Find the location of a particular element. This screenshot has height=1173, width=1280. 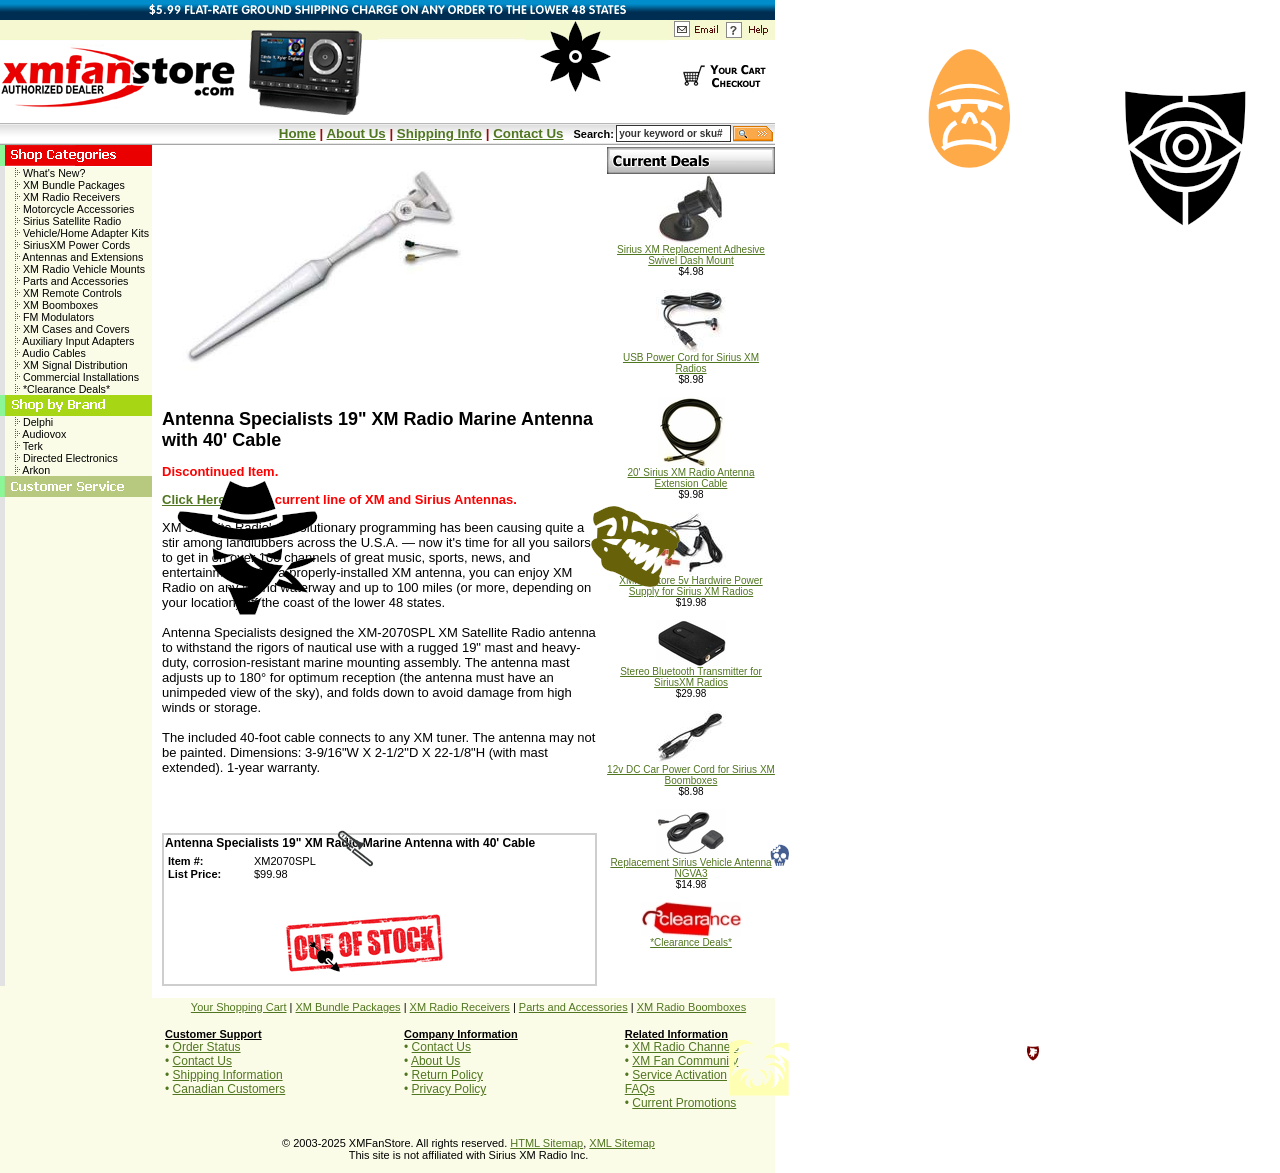

enter a fire-themed portal or dungeon is located at coordinates (759, 1066).